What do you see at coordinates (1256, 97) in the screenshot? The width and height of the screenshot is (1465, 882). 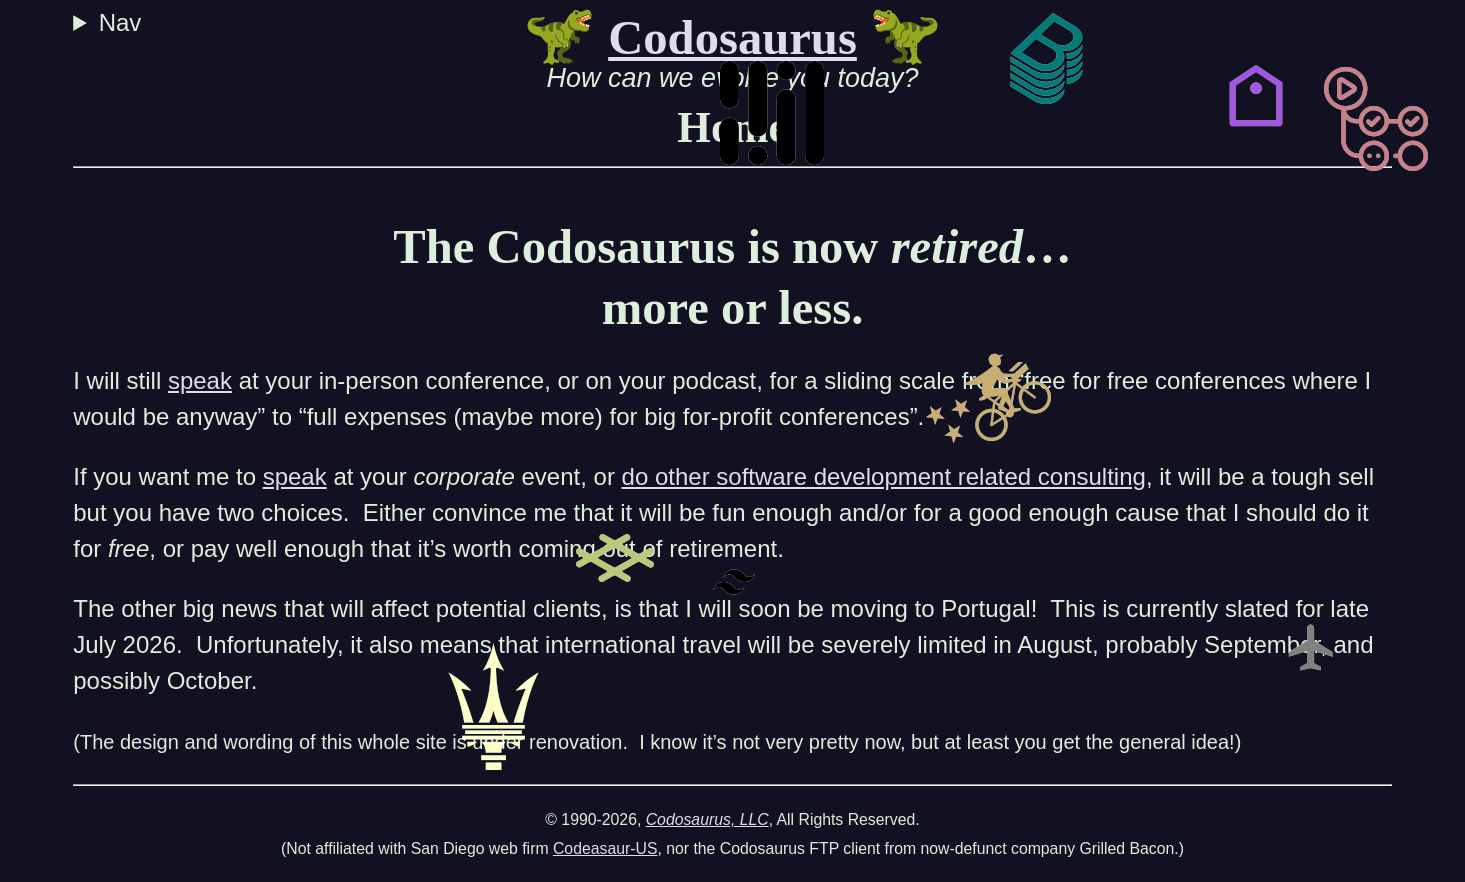 I see `view product pricing or discounts` at bounding box center [1256, 97].